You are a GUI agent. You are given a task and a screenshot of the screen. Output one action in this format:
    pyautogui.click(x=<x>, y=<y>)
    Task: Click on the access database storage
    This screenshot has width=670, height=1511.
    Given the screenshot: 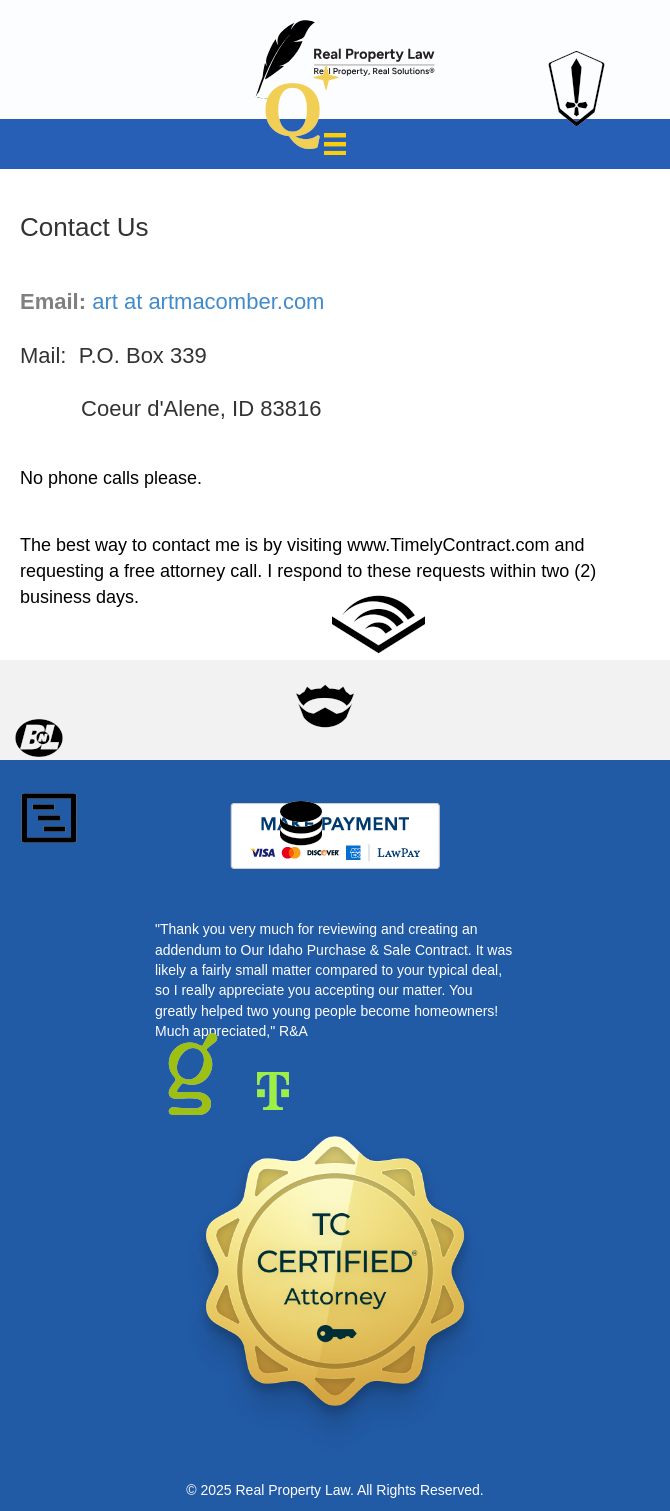 What is the action you would take?
    pyautogui.click(x=301, y=822)
    